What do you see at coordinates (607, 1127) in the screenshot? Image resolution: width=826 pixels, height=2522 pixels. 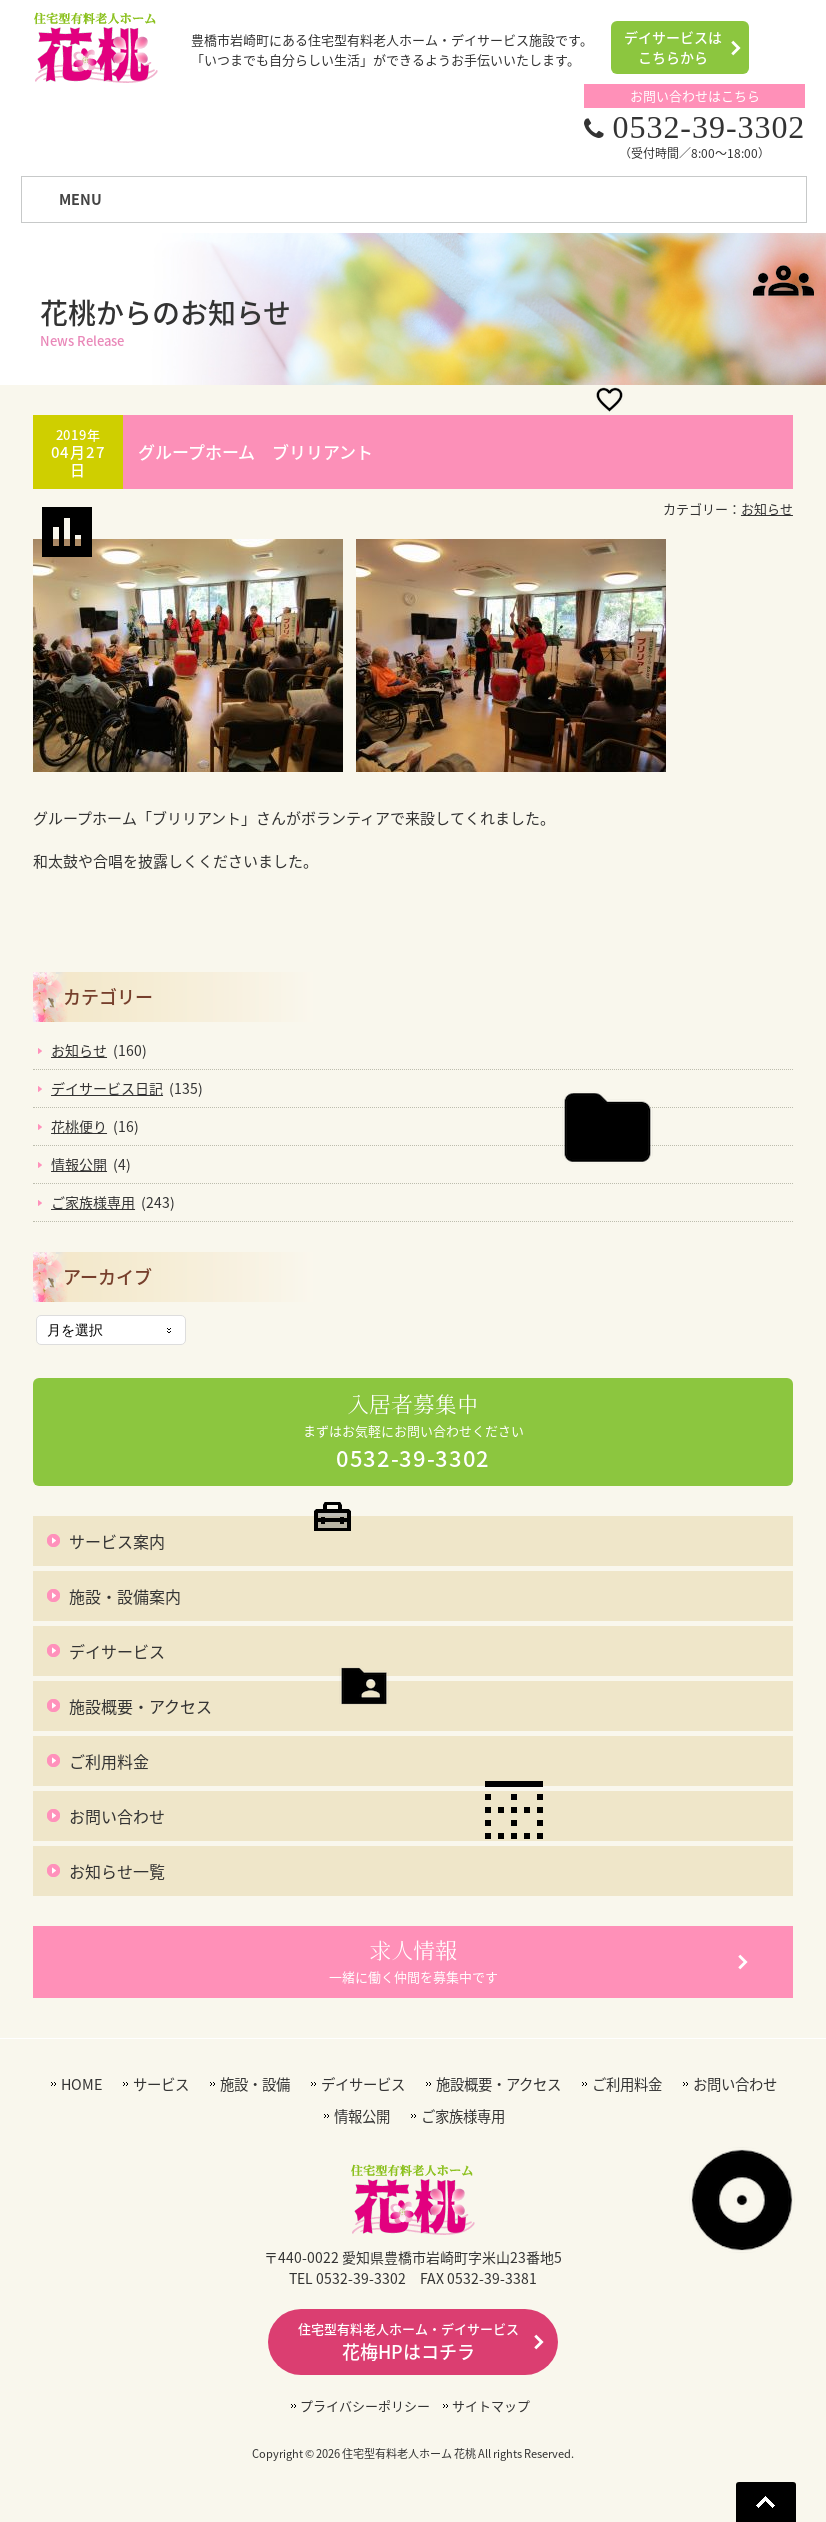 I see `access your files and documents` at bounding box center [607, 1127].